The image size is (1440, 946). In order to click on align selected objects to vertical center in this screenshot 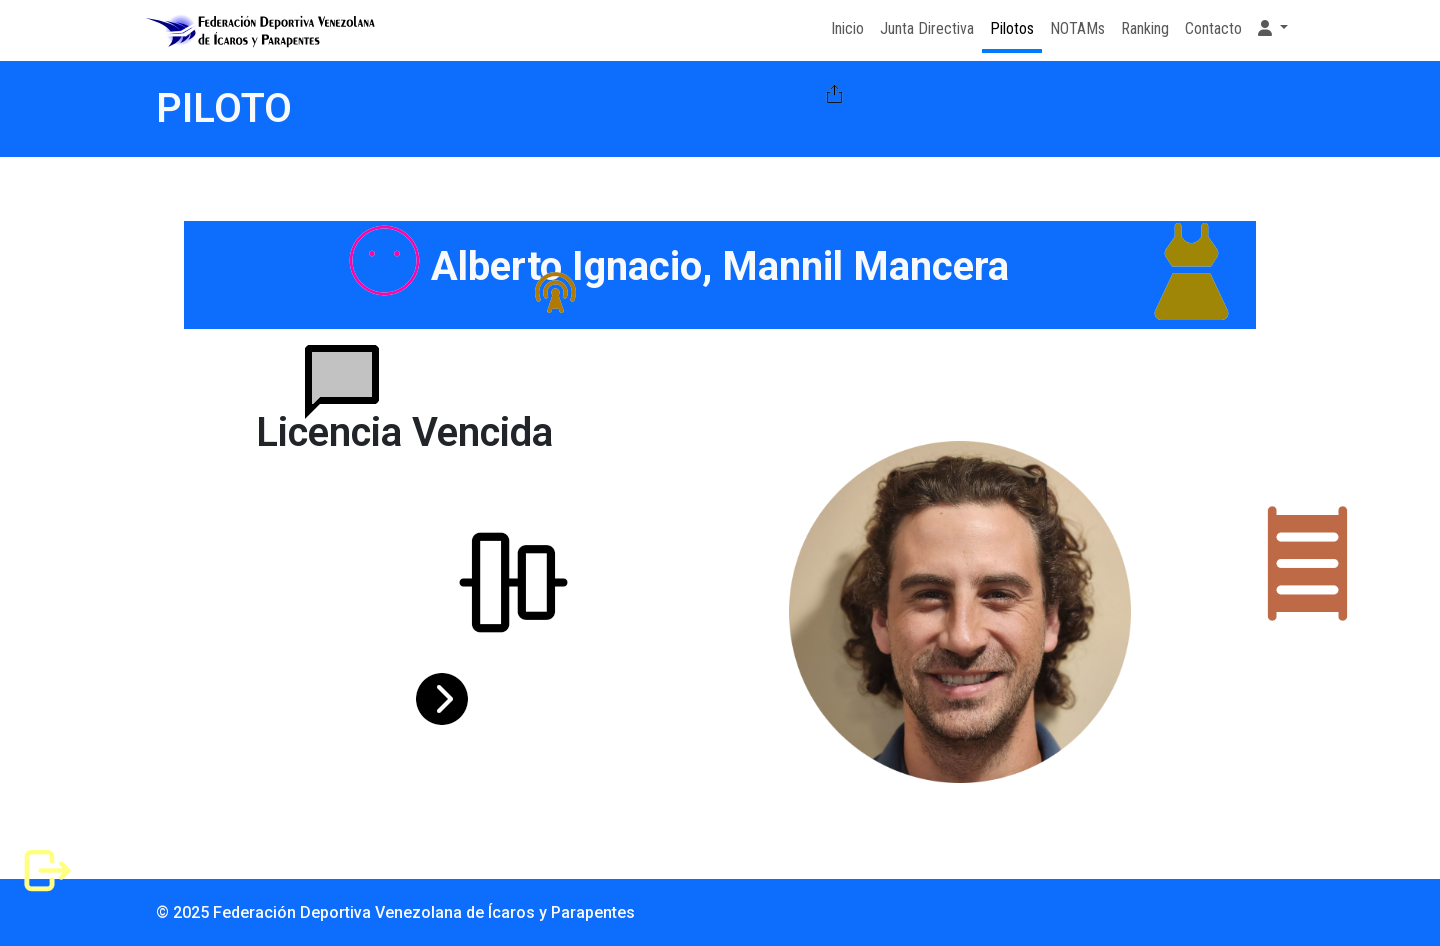, I will do `click(513, 582)`.